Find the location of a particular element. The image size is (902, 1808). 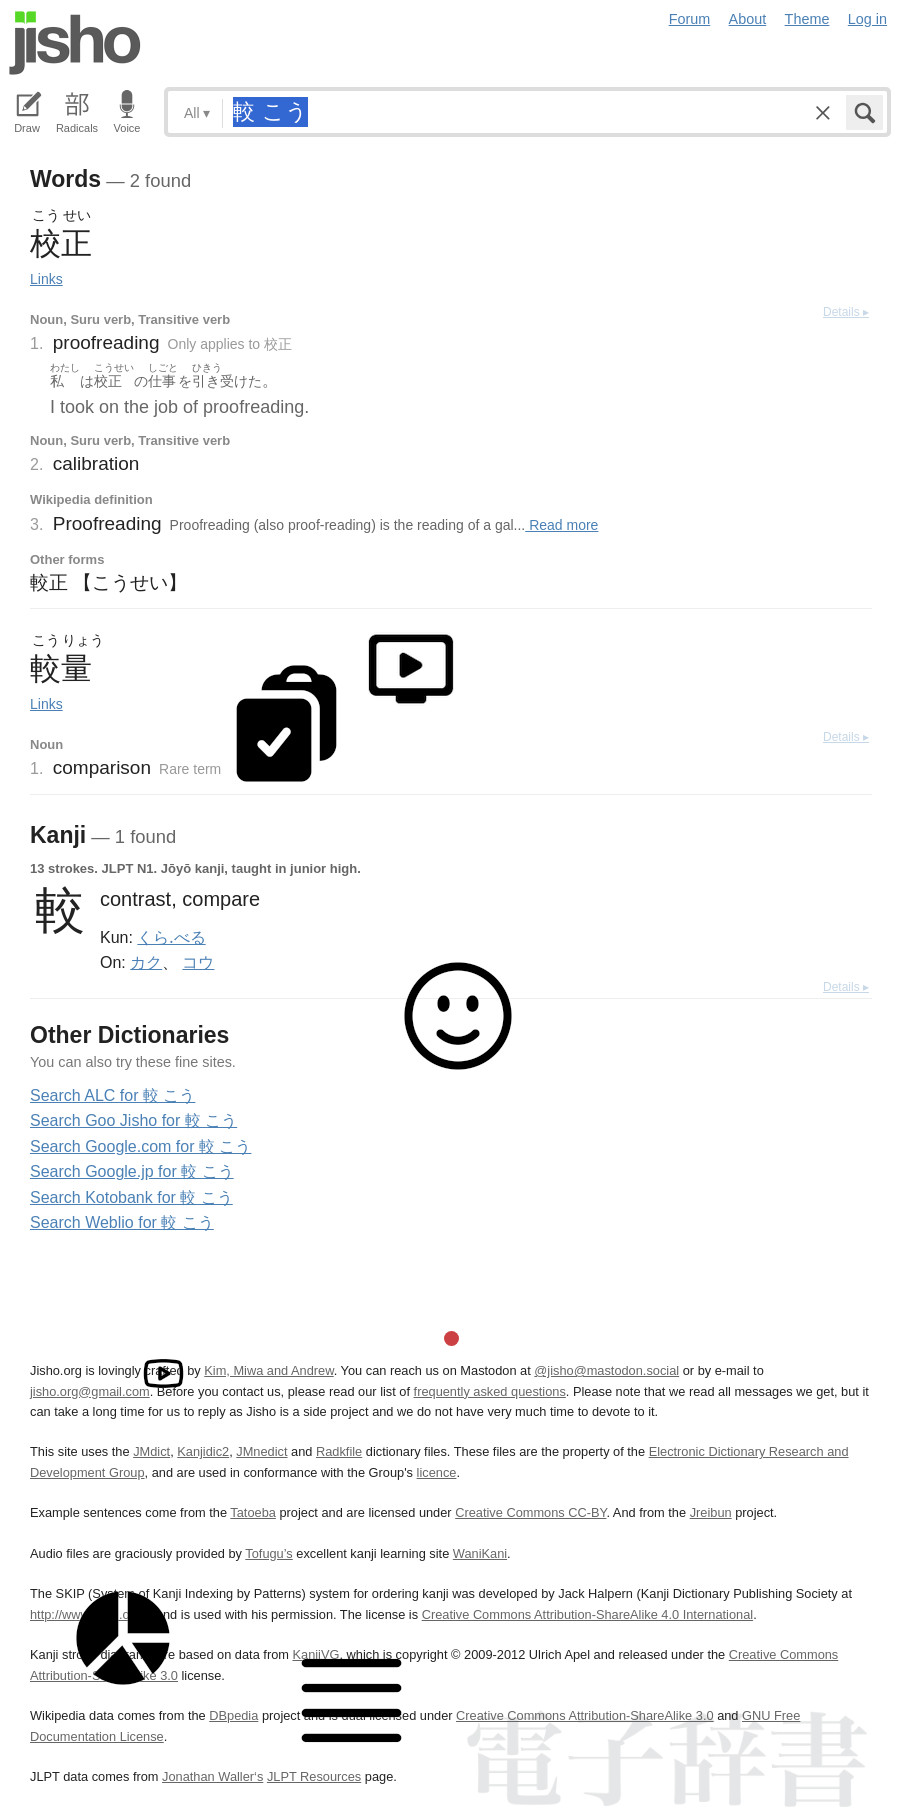

open navigation menu is located at coordinates (351, 1700).